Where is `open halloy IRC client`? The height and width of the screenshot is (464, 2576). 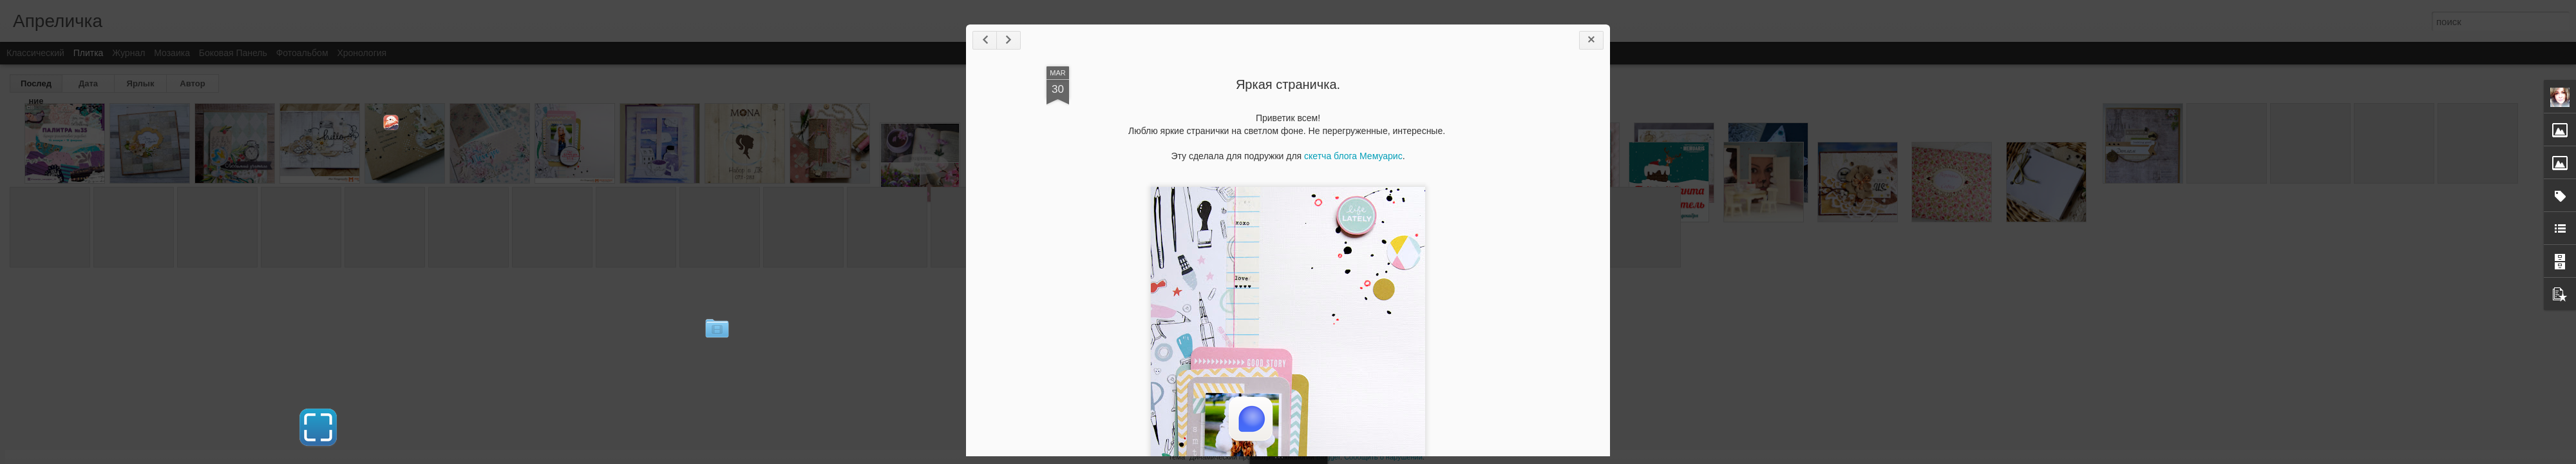 open halloy IRC client is located at coordinates (391, 122).